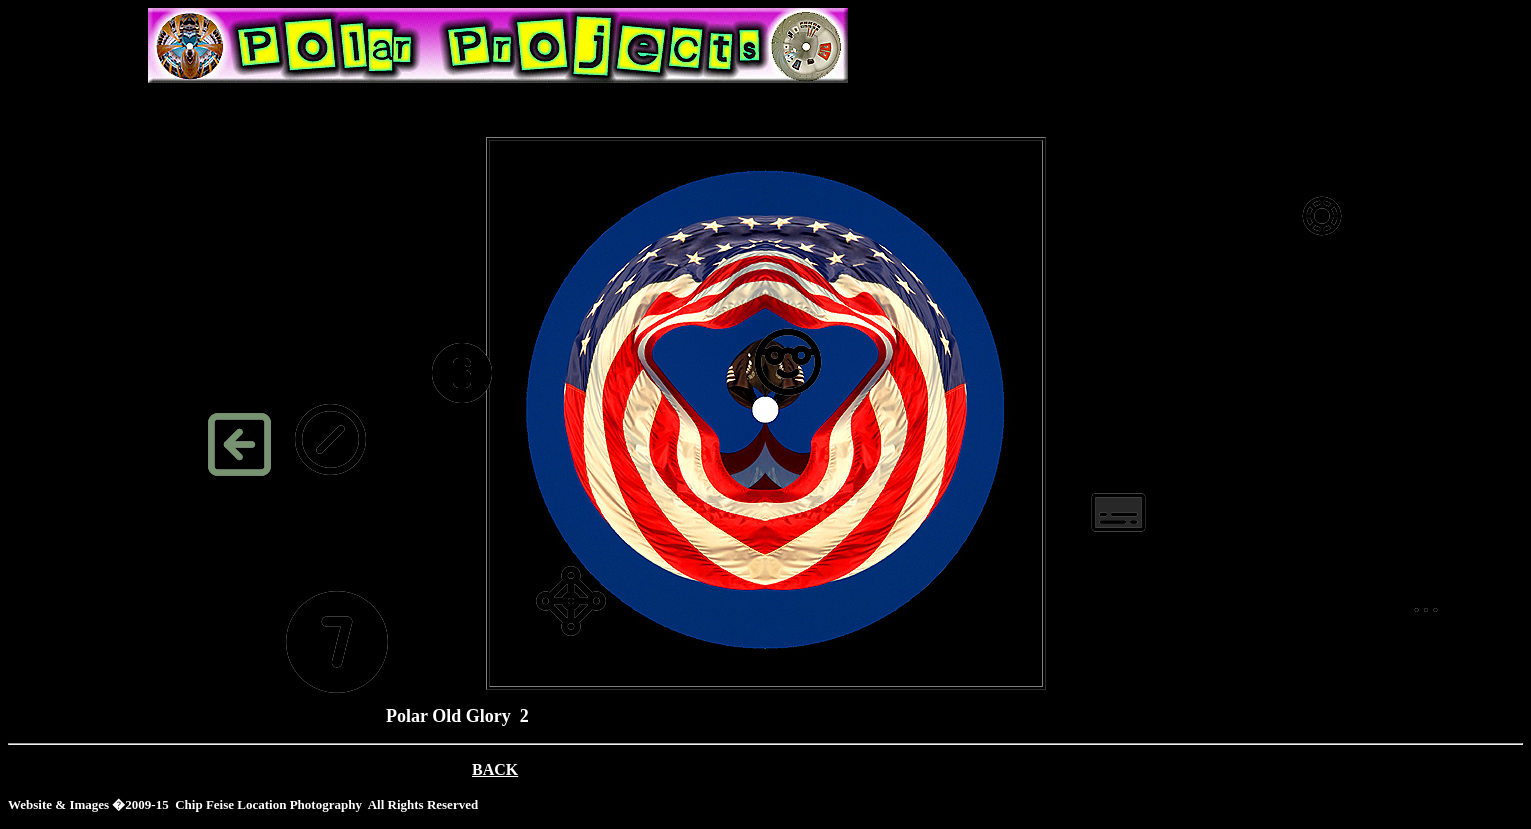  Describe the element at coordinates (1322, 216) in the screenshot. I see `access casino or gambling games` at that location.